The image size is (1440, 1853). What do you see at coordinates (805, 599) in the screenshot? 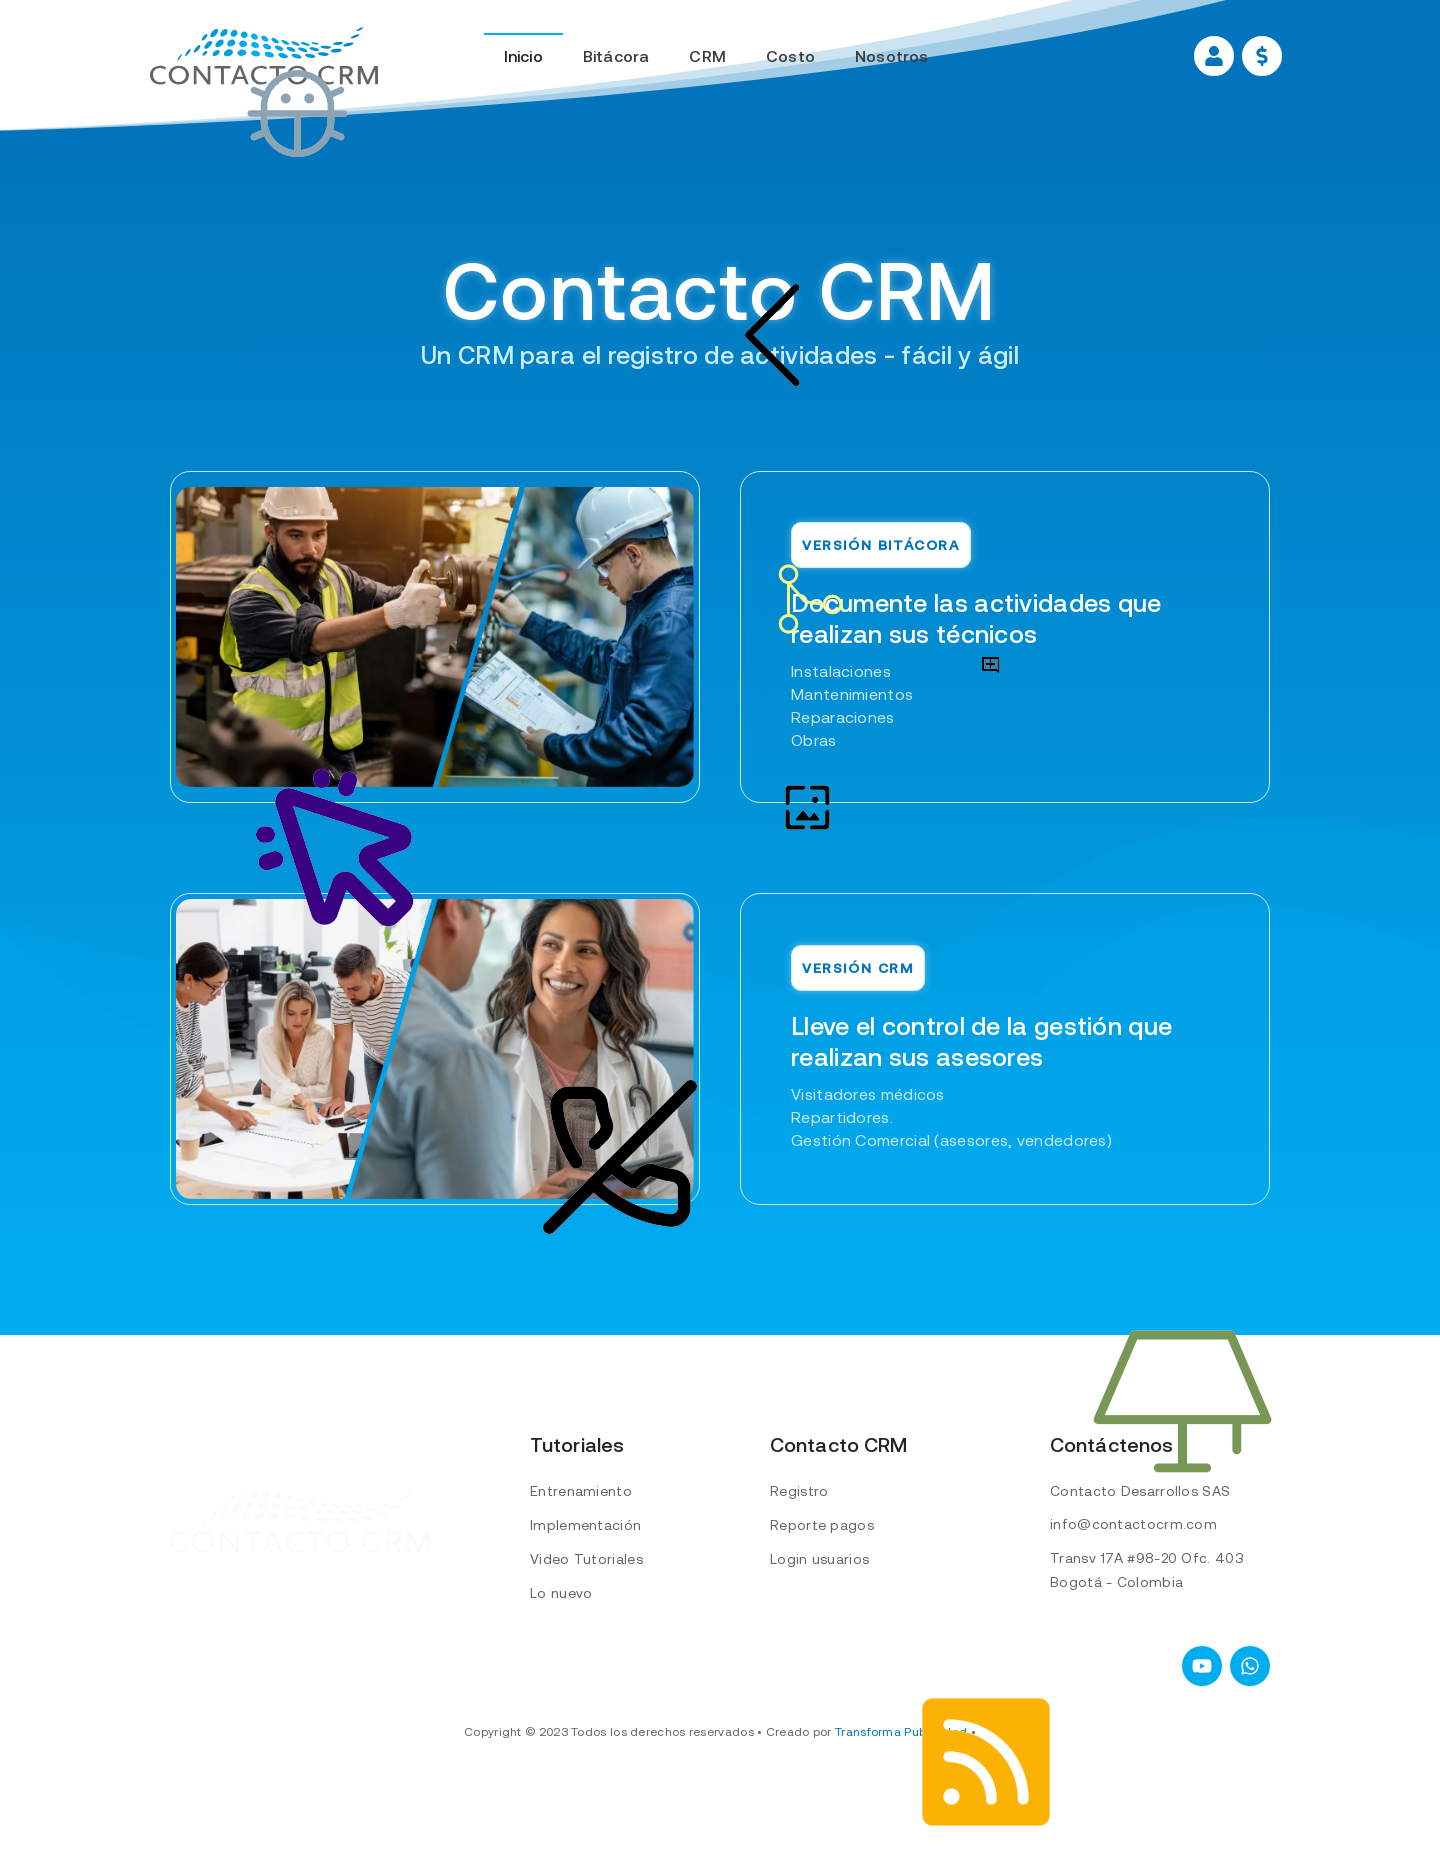
I see `merge branches in version control` at bounding box center [805, 599].